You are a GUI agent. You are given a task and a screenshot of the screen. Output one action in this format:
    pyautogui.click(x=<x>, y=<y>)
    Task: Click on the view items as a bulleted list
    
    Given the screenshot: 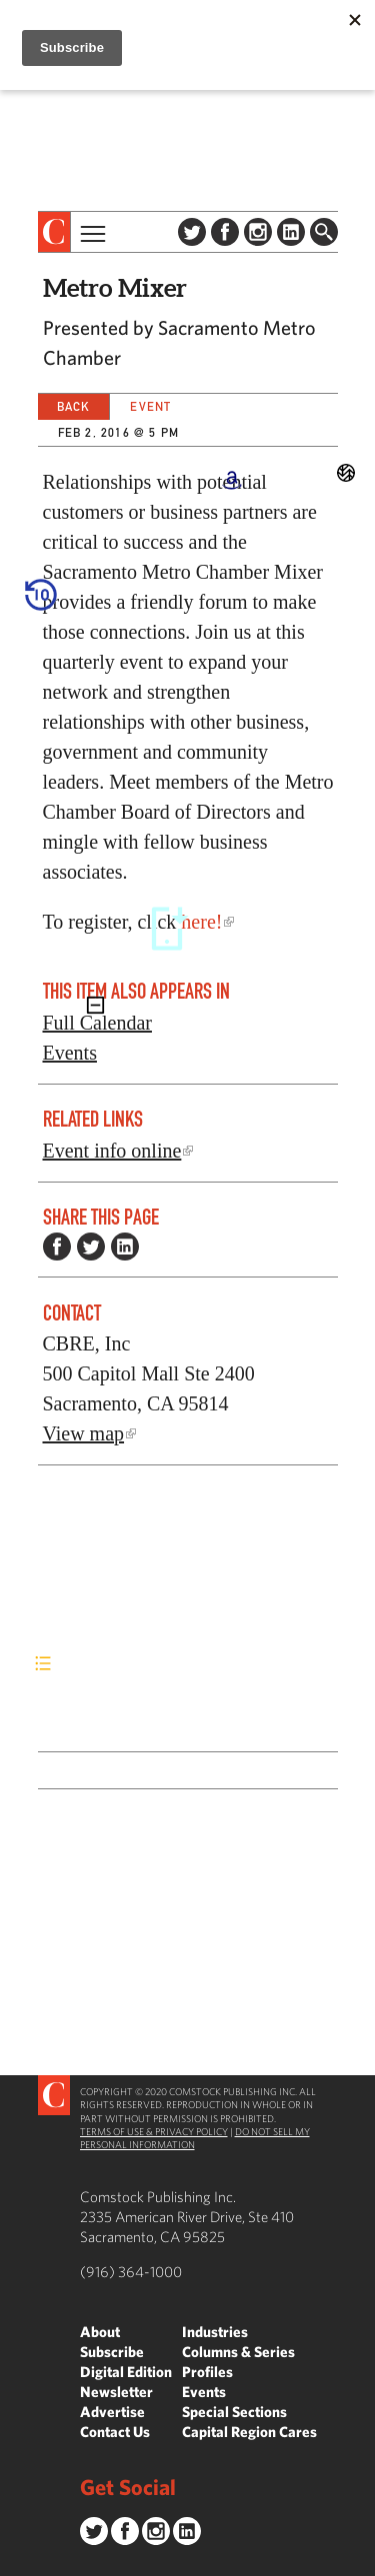 What is the action you would take?
    pyautogui.click(x=43, y=1663)
    